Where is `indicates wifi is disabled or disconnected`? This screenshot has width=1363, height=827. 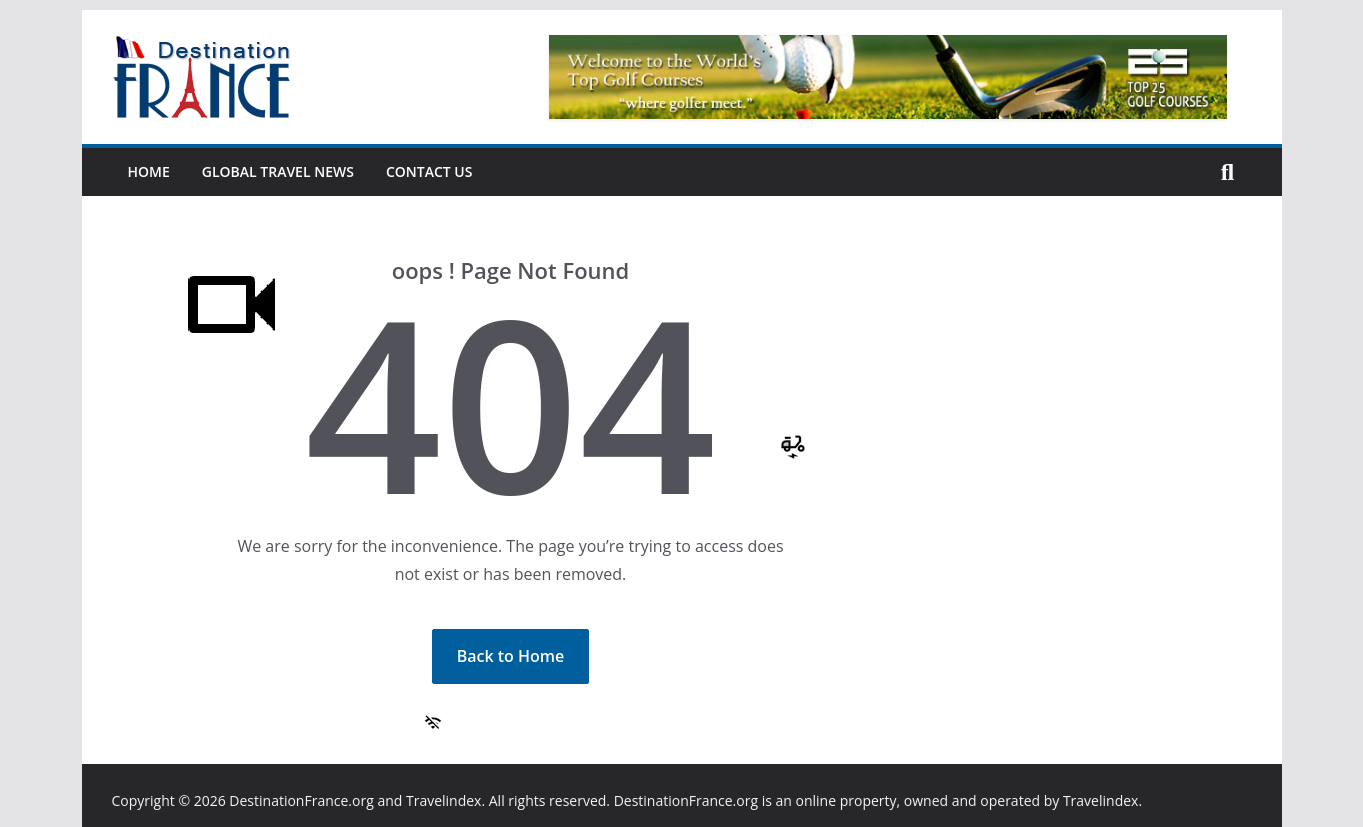
indicates wifi is disabled or disconnected is located at coordinates (433, 723).